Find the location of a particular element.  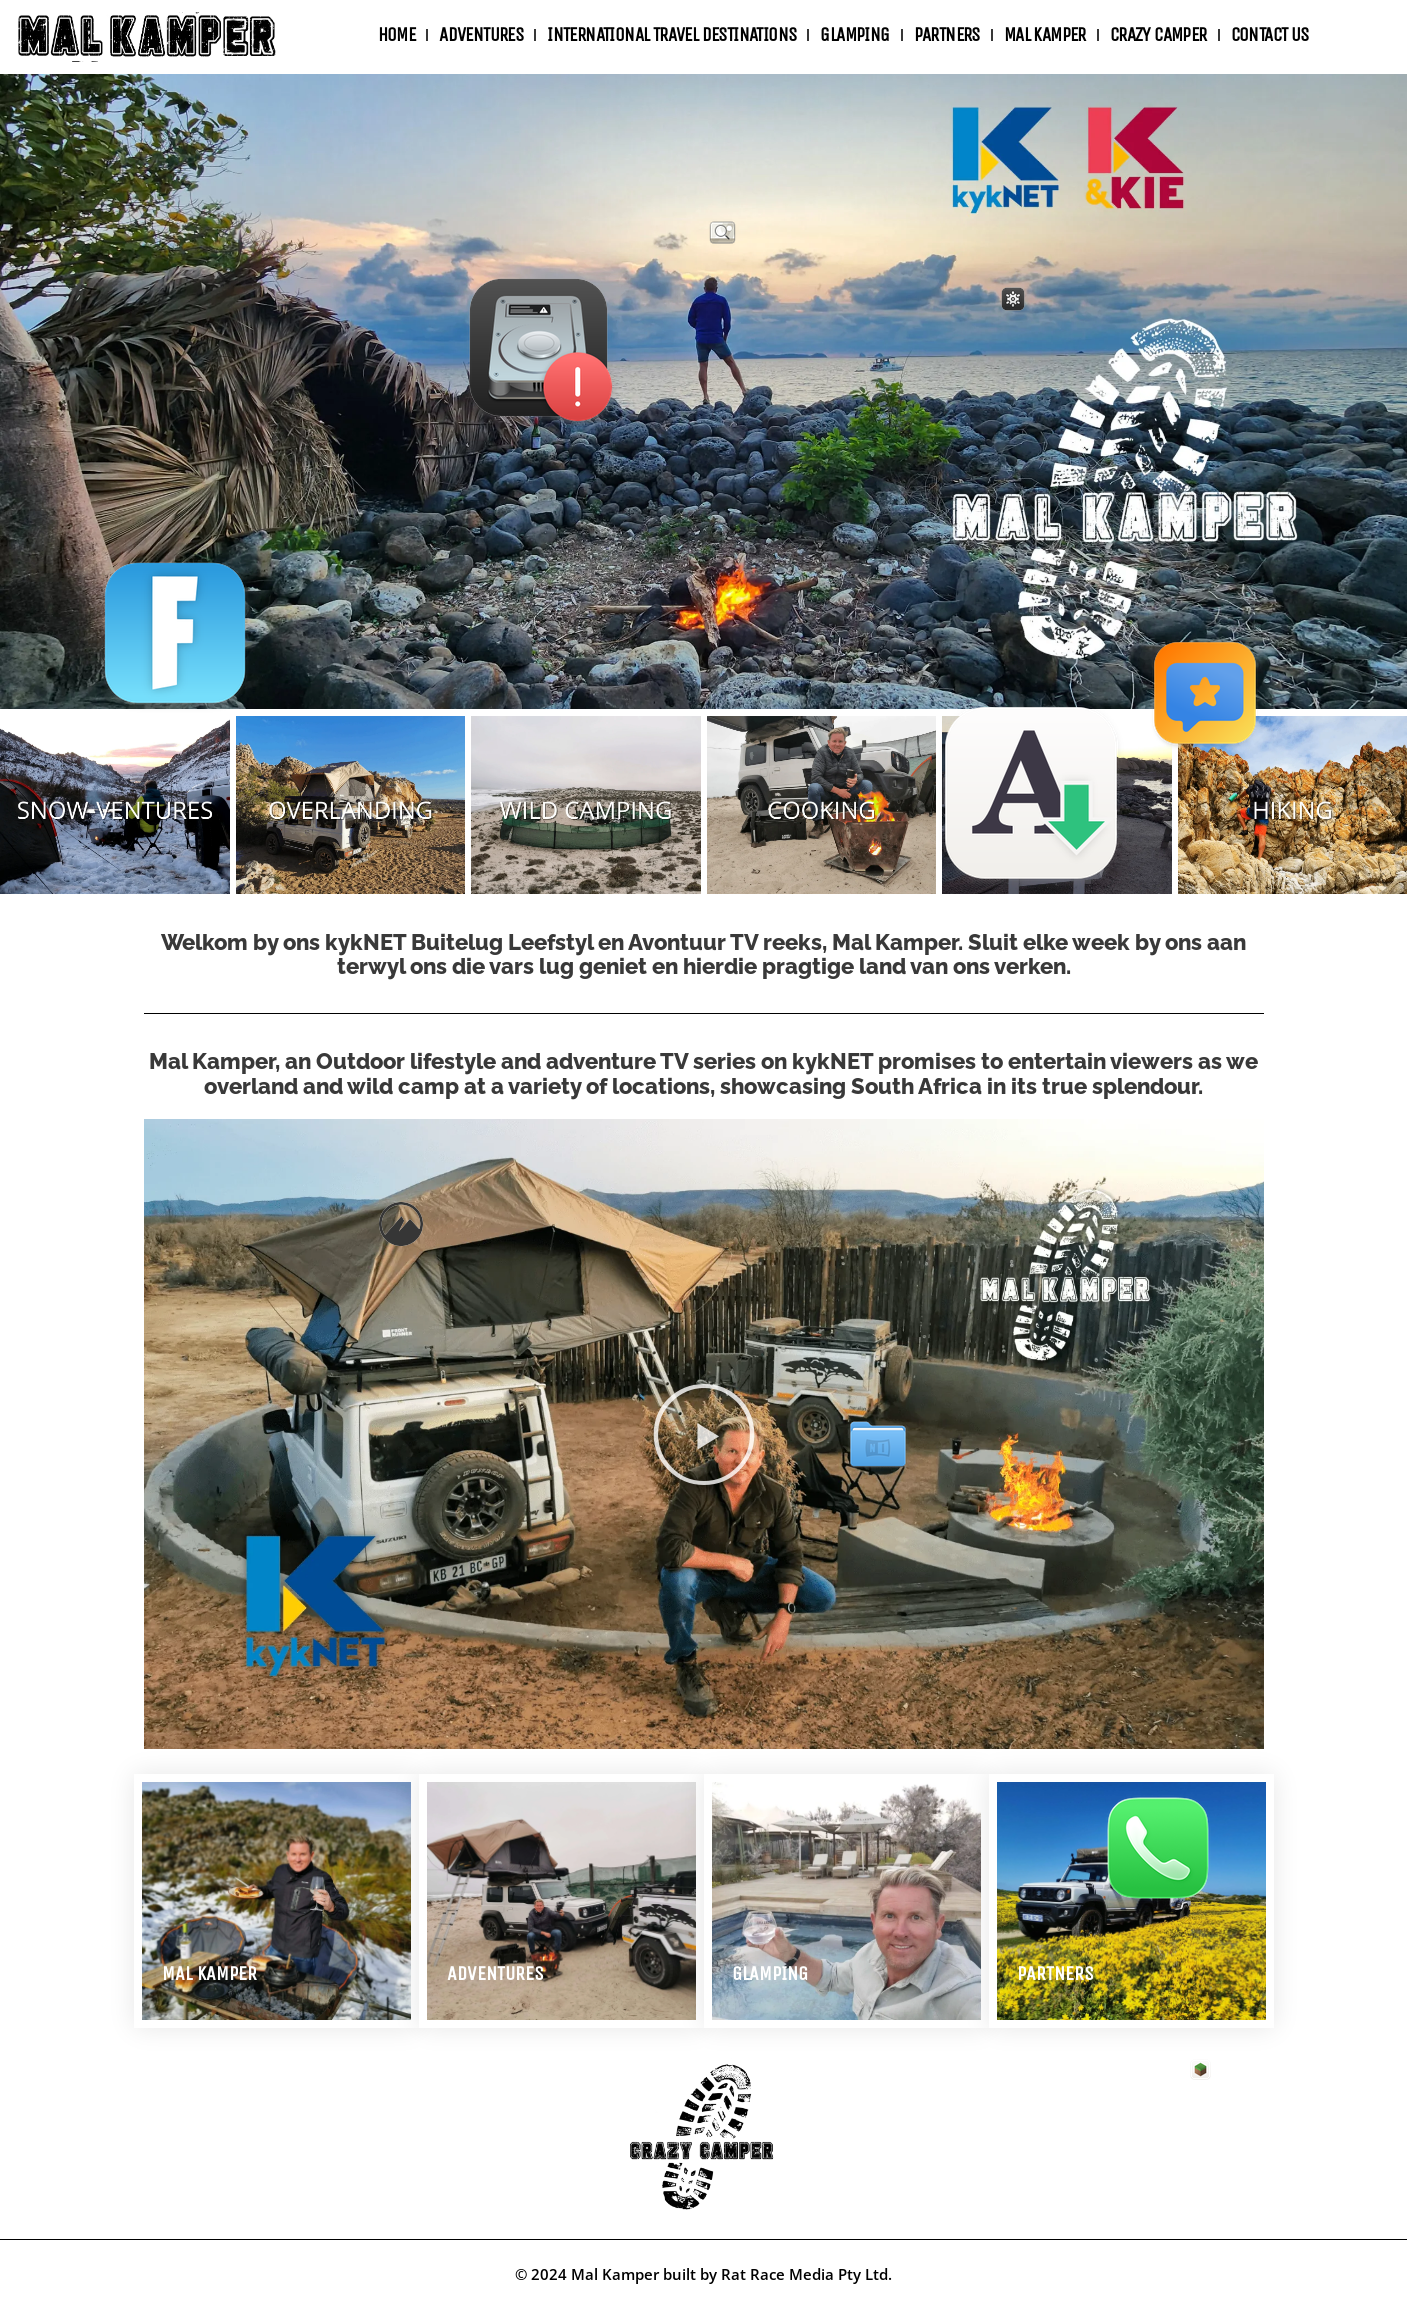

launch Fortnite game is located at coordinates (175, 633).